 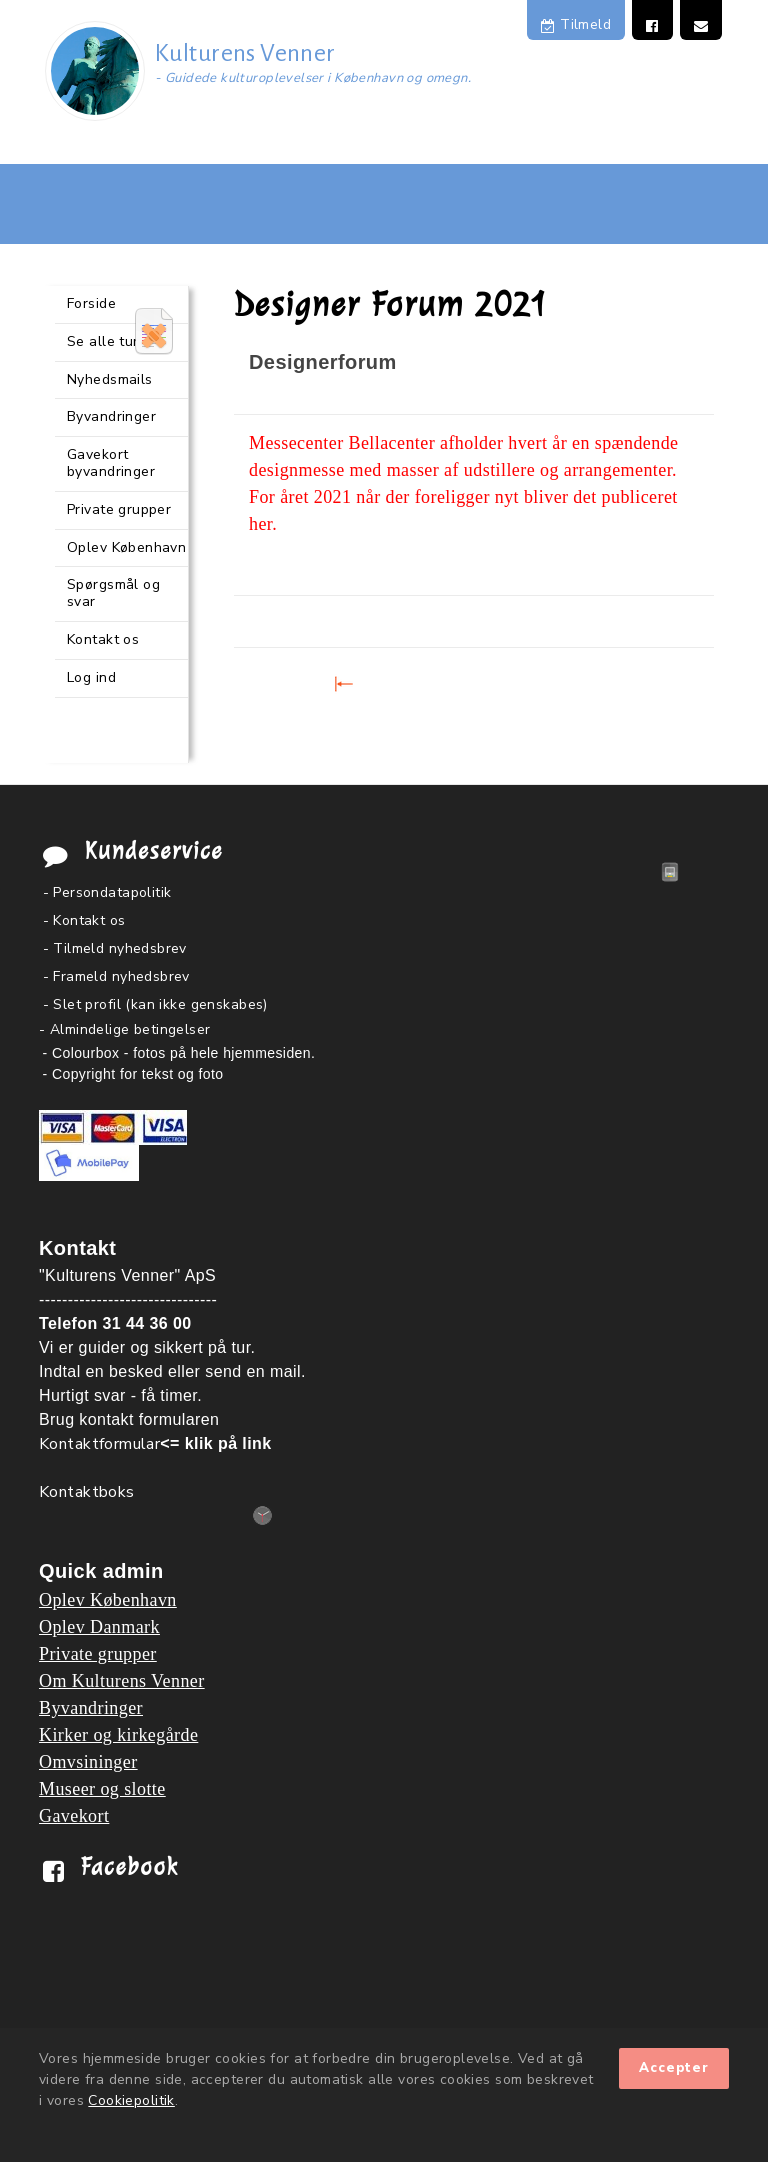 I want to click on a patch or diff file for code changes, so click(x=154, y=331).